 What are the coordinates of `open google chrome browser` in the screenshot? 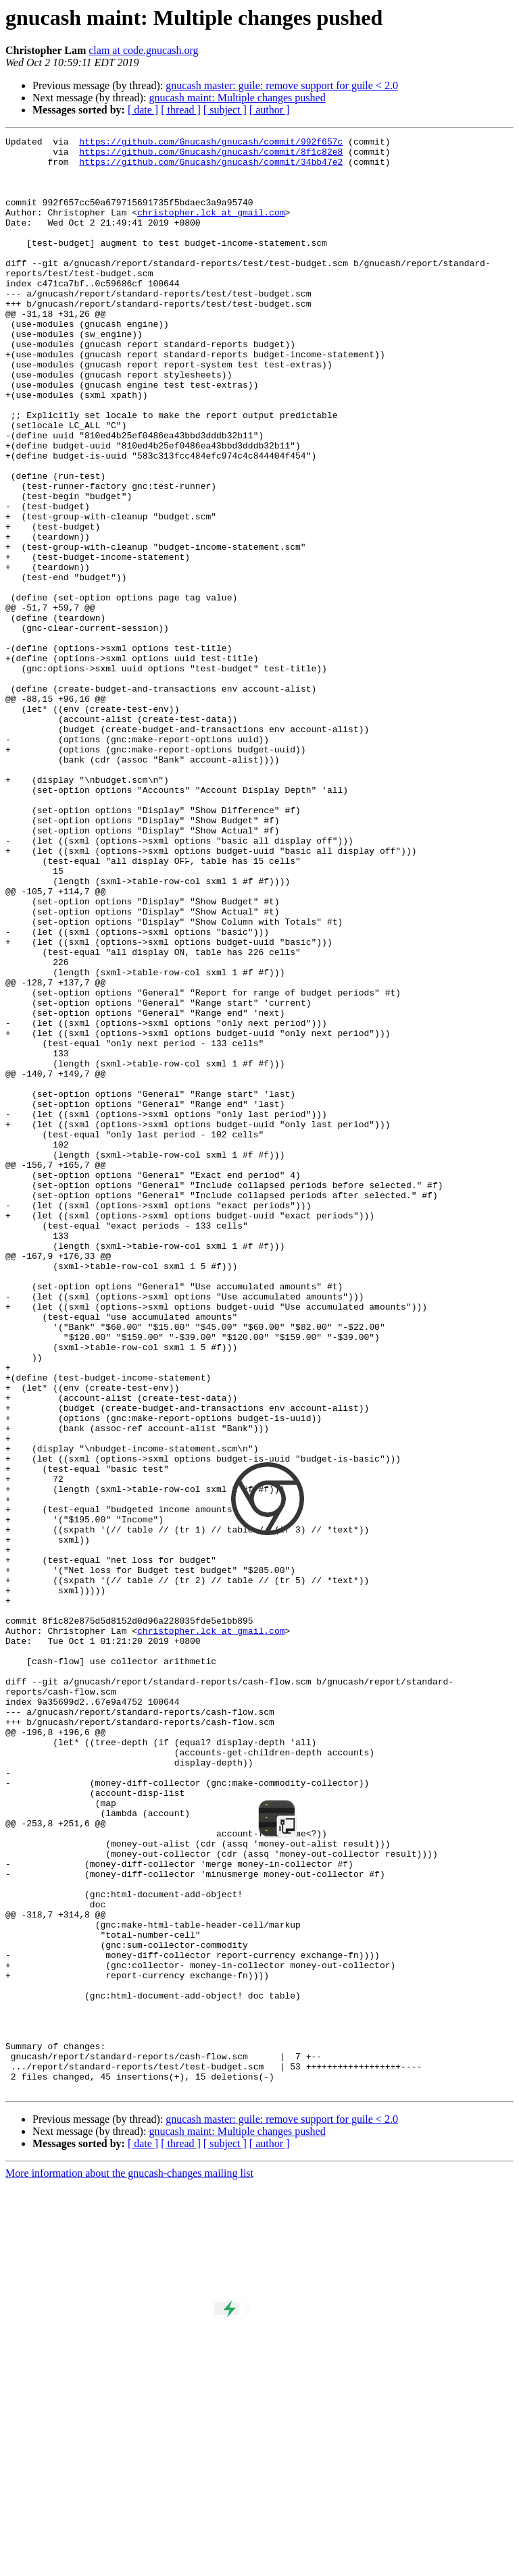 It's located at (268, 1499).